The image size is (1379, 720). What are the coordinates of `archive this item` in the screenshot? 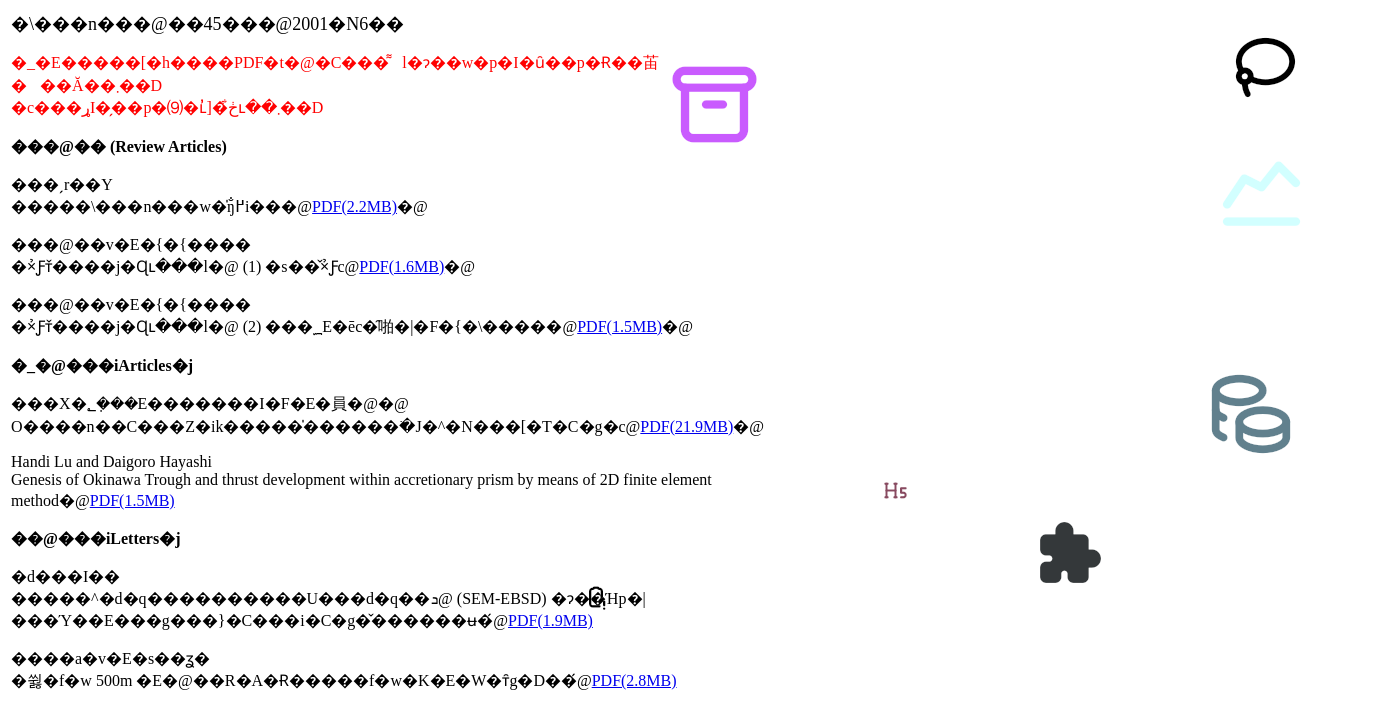 It's located at (714, 104).